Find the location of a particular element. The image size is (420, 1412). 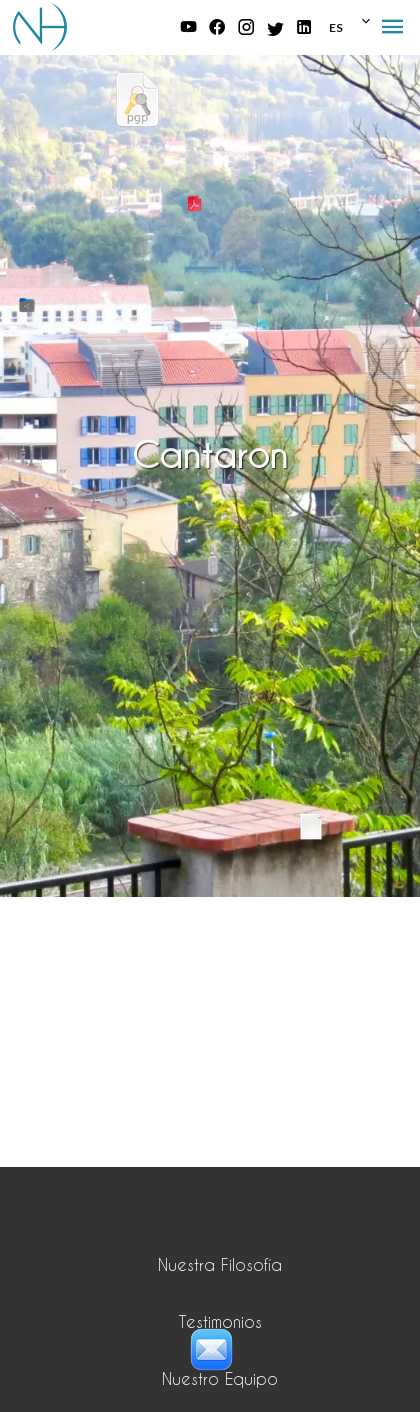

a PGP encryption key file is located at coordinates (137, 99).